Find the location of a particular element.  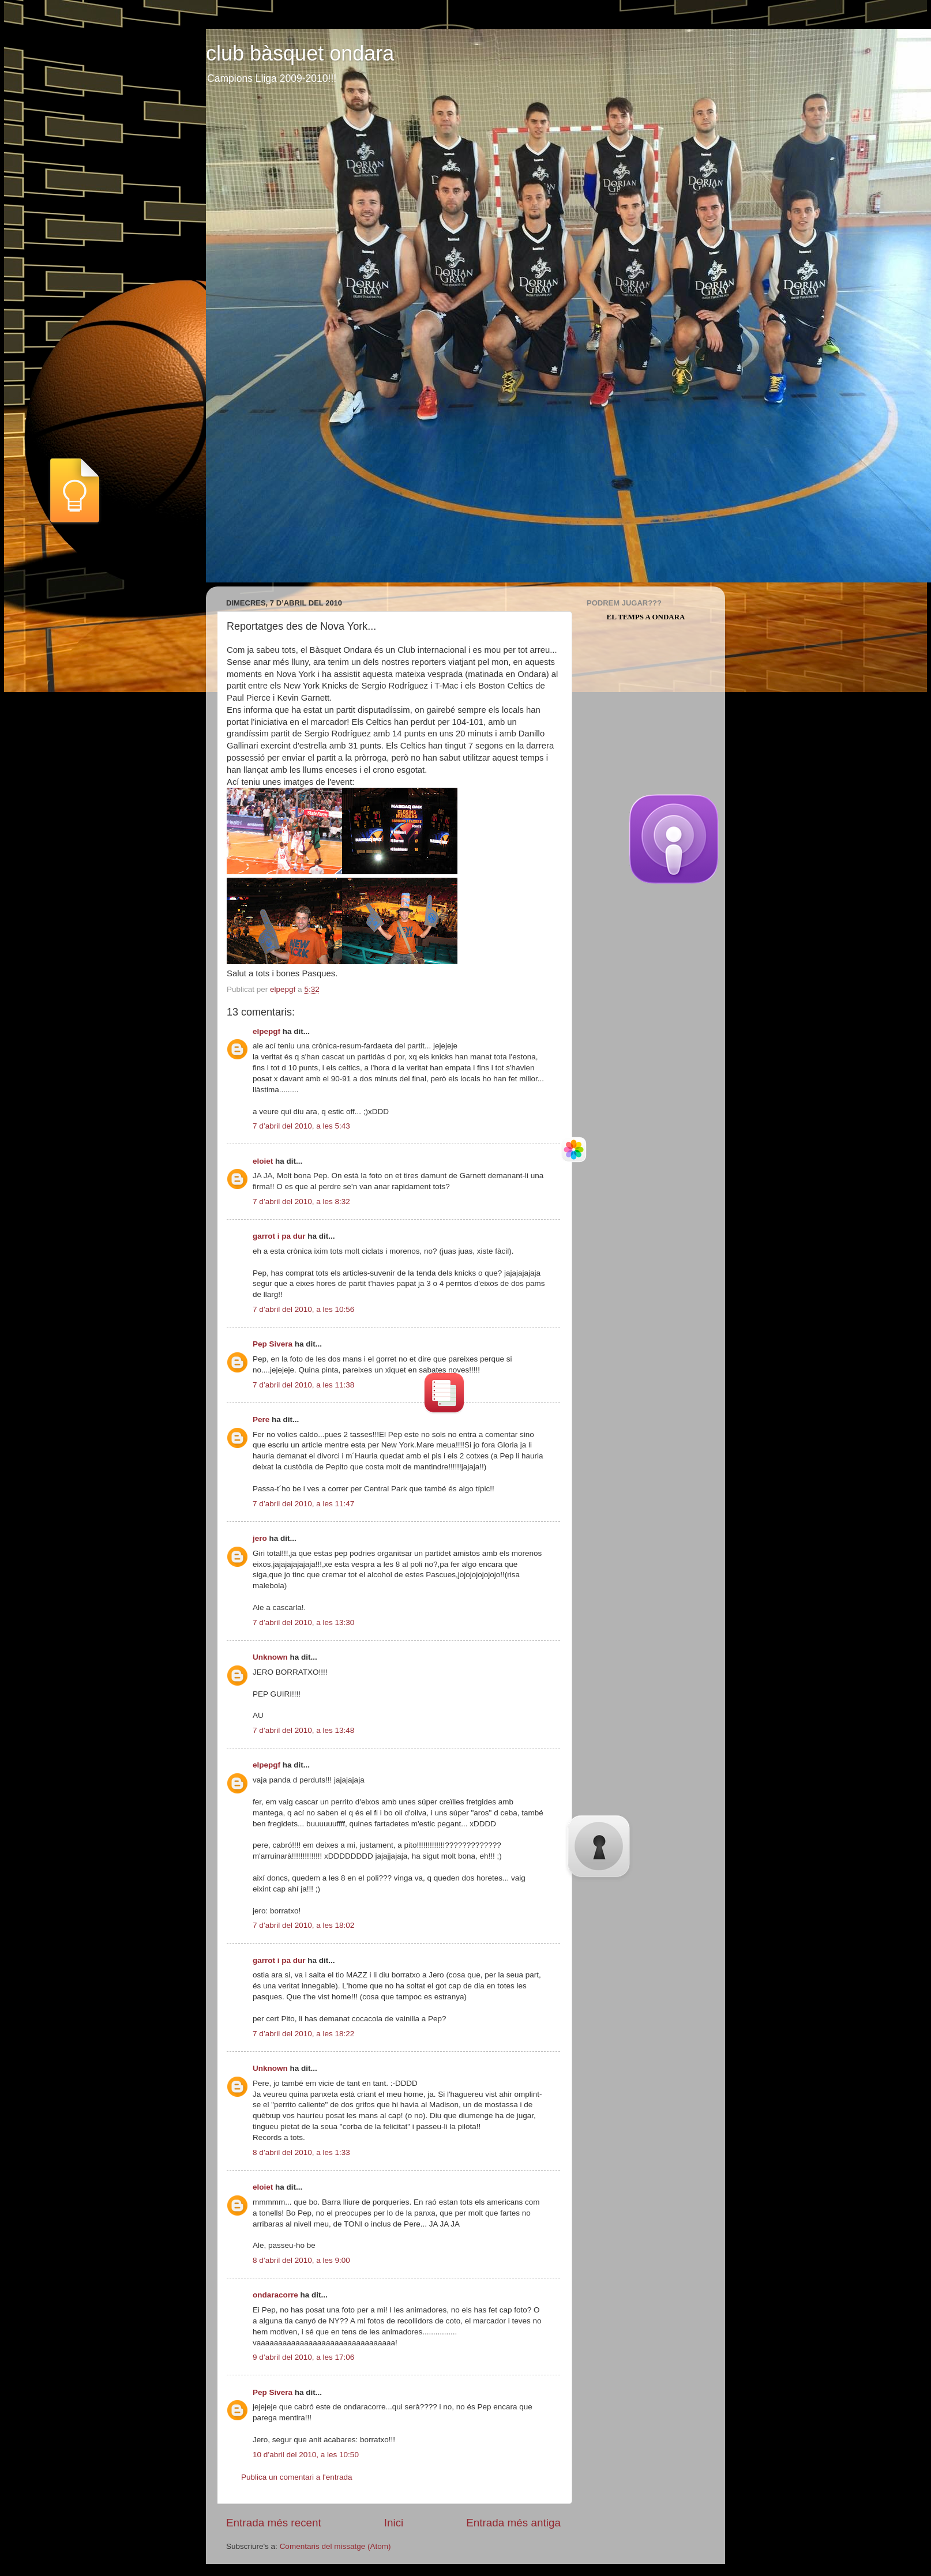

enter password to authenticate is located at coordinates (599, 1848).